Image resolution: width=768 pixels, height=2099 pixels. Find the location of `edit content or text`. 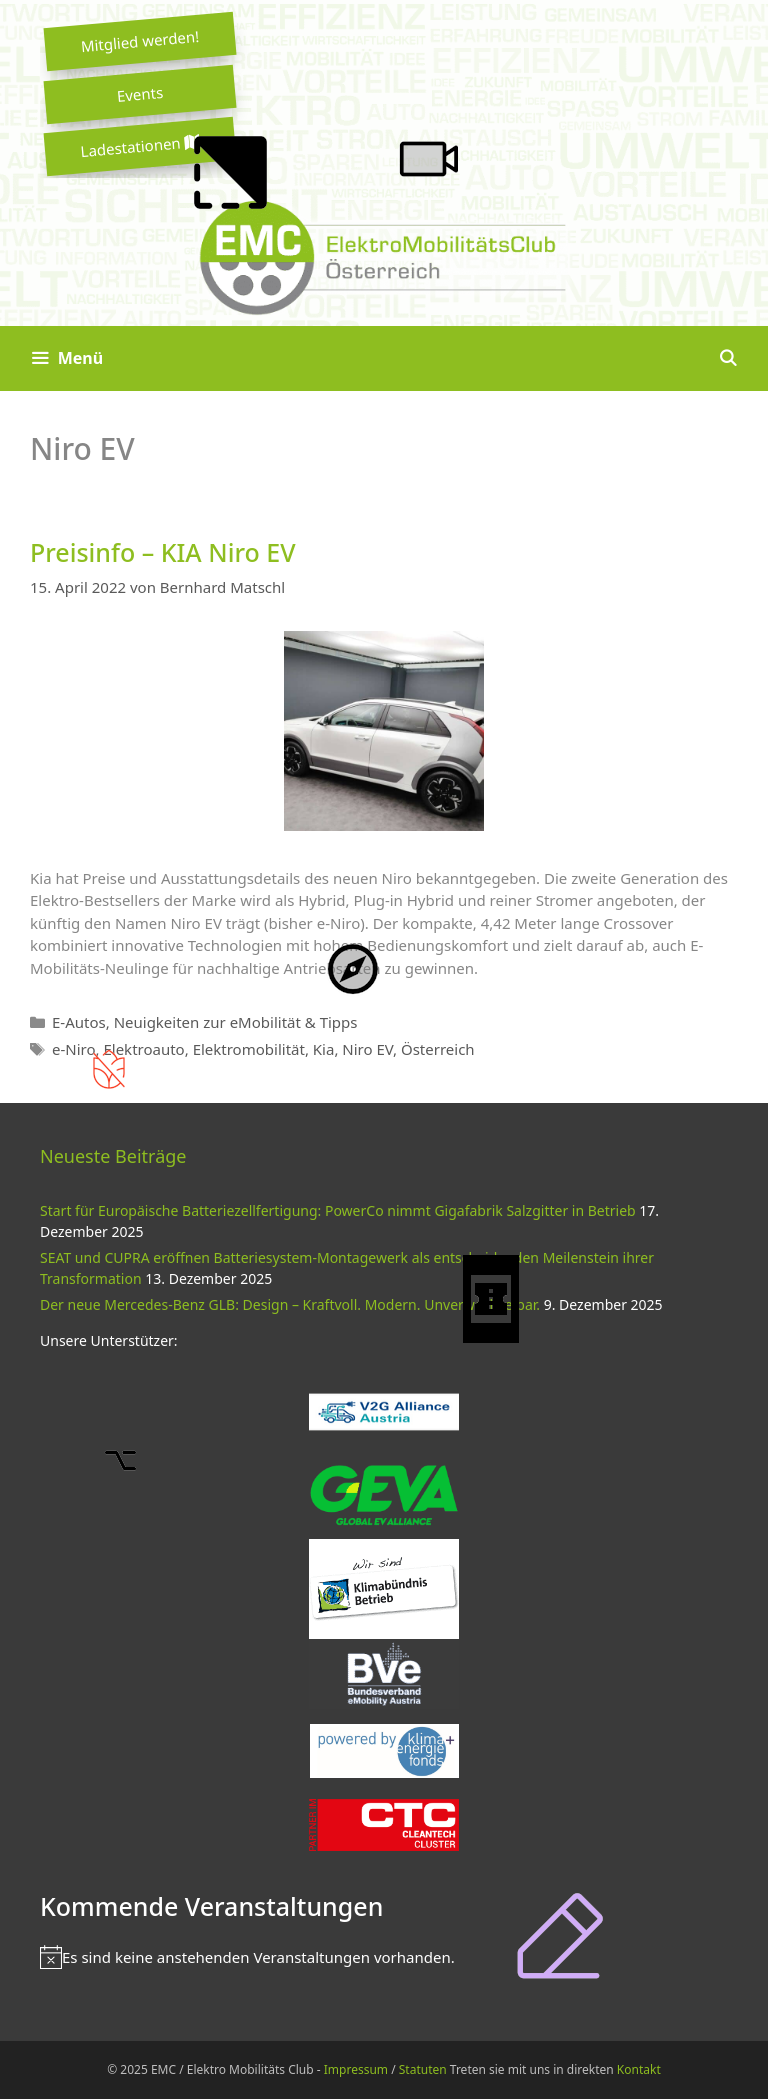

edit content or text is located at coordinates (558, 1937).